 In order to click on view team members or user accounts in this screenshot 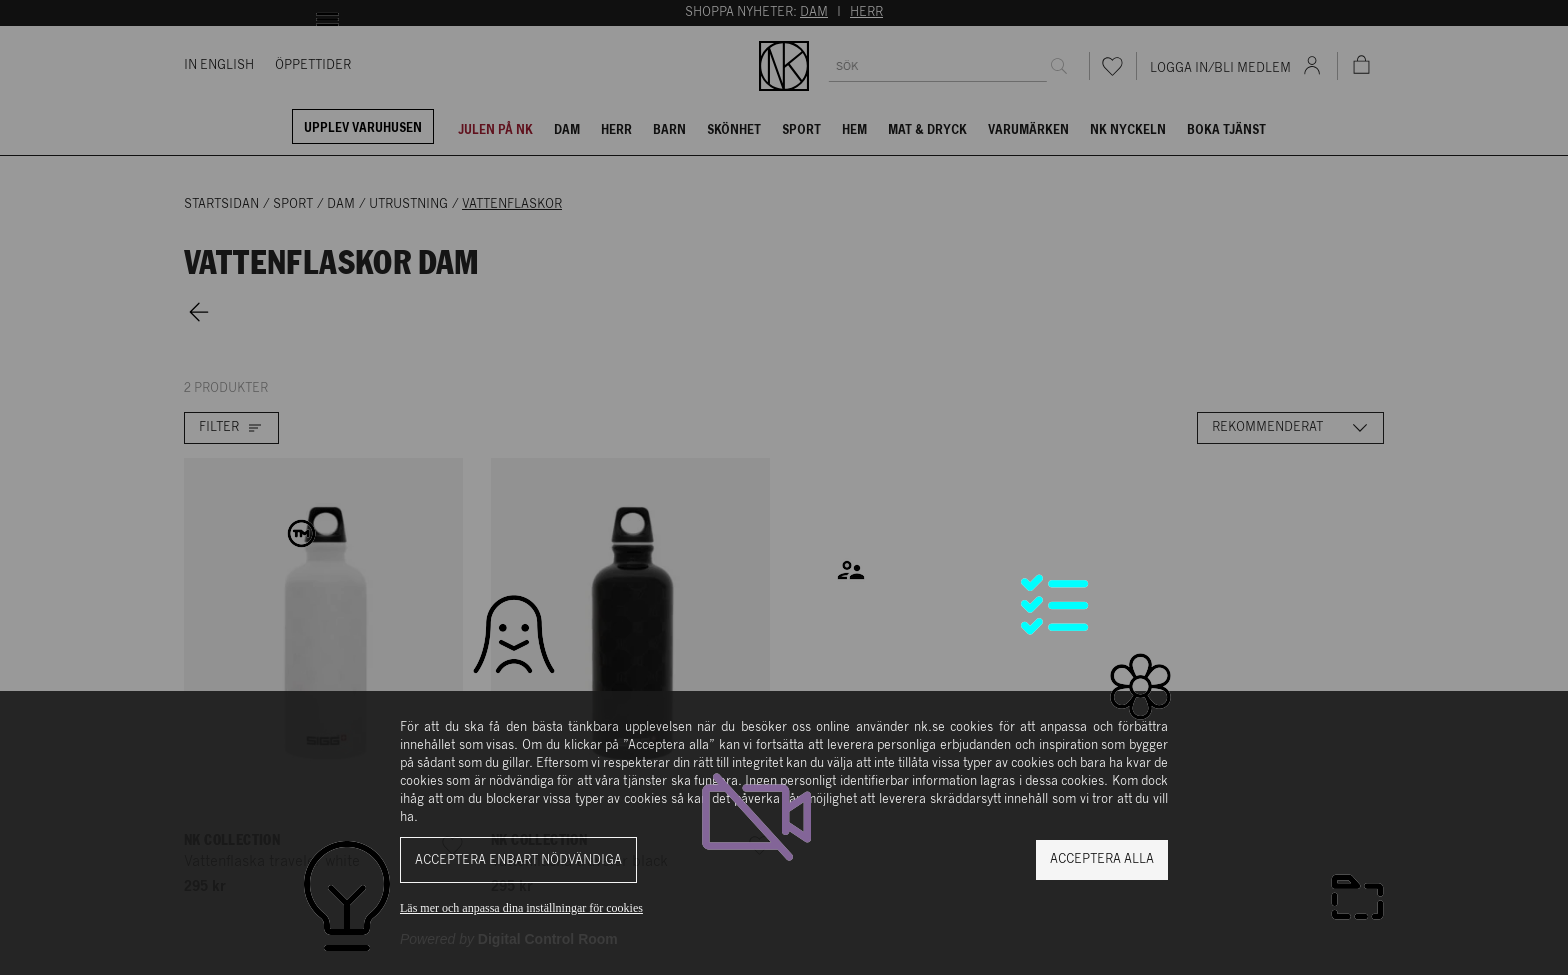, I will do `click(851, 570)`.